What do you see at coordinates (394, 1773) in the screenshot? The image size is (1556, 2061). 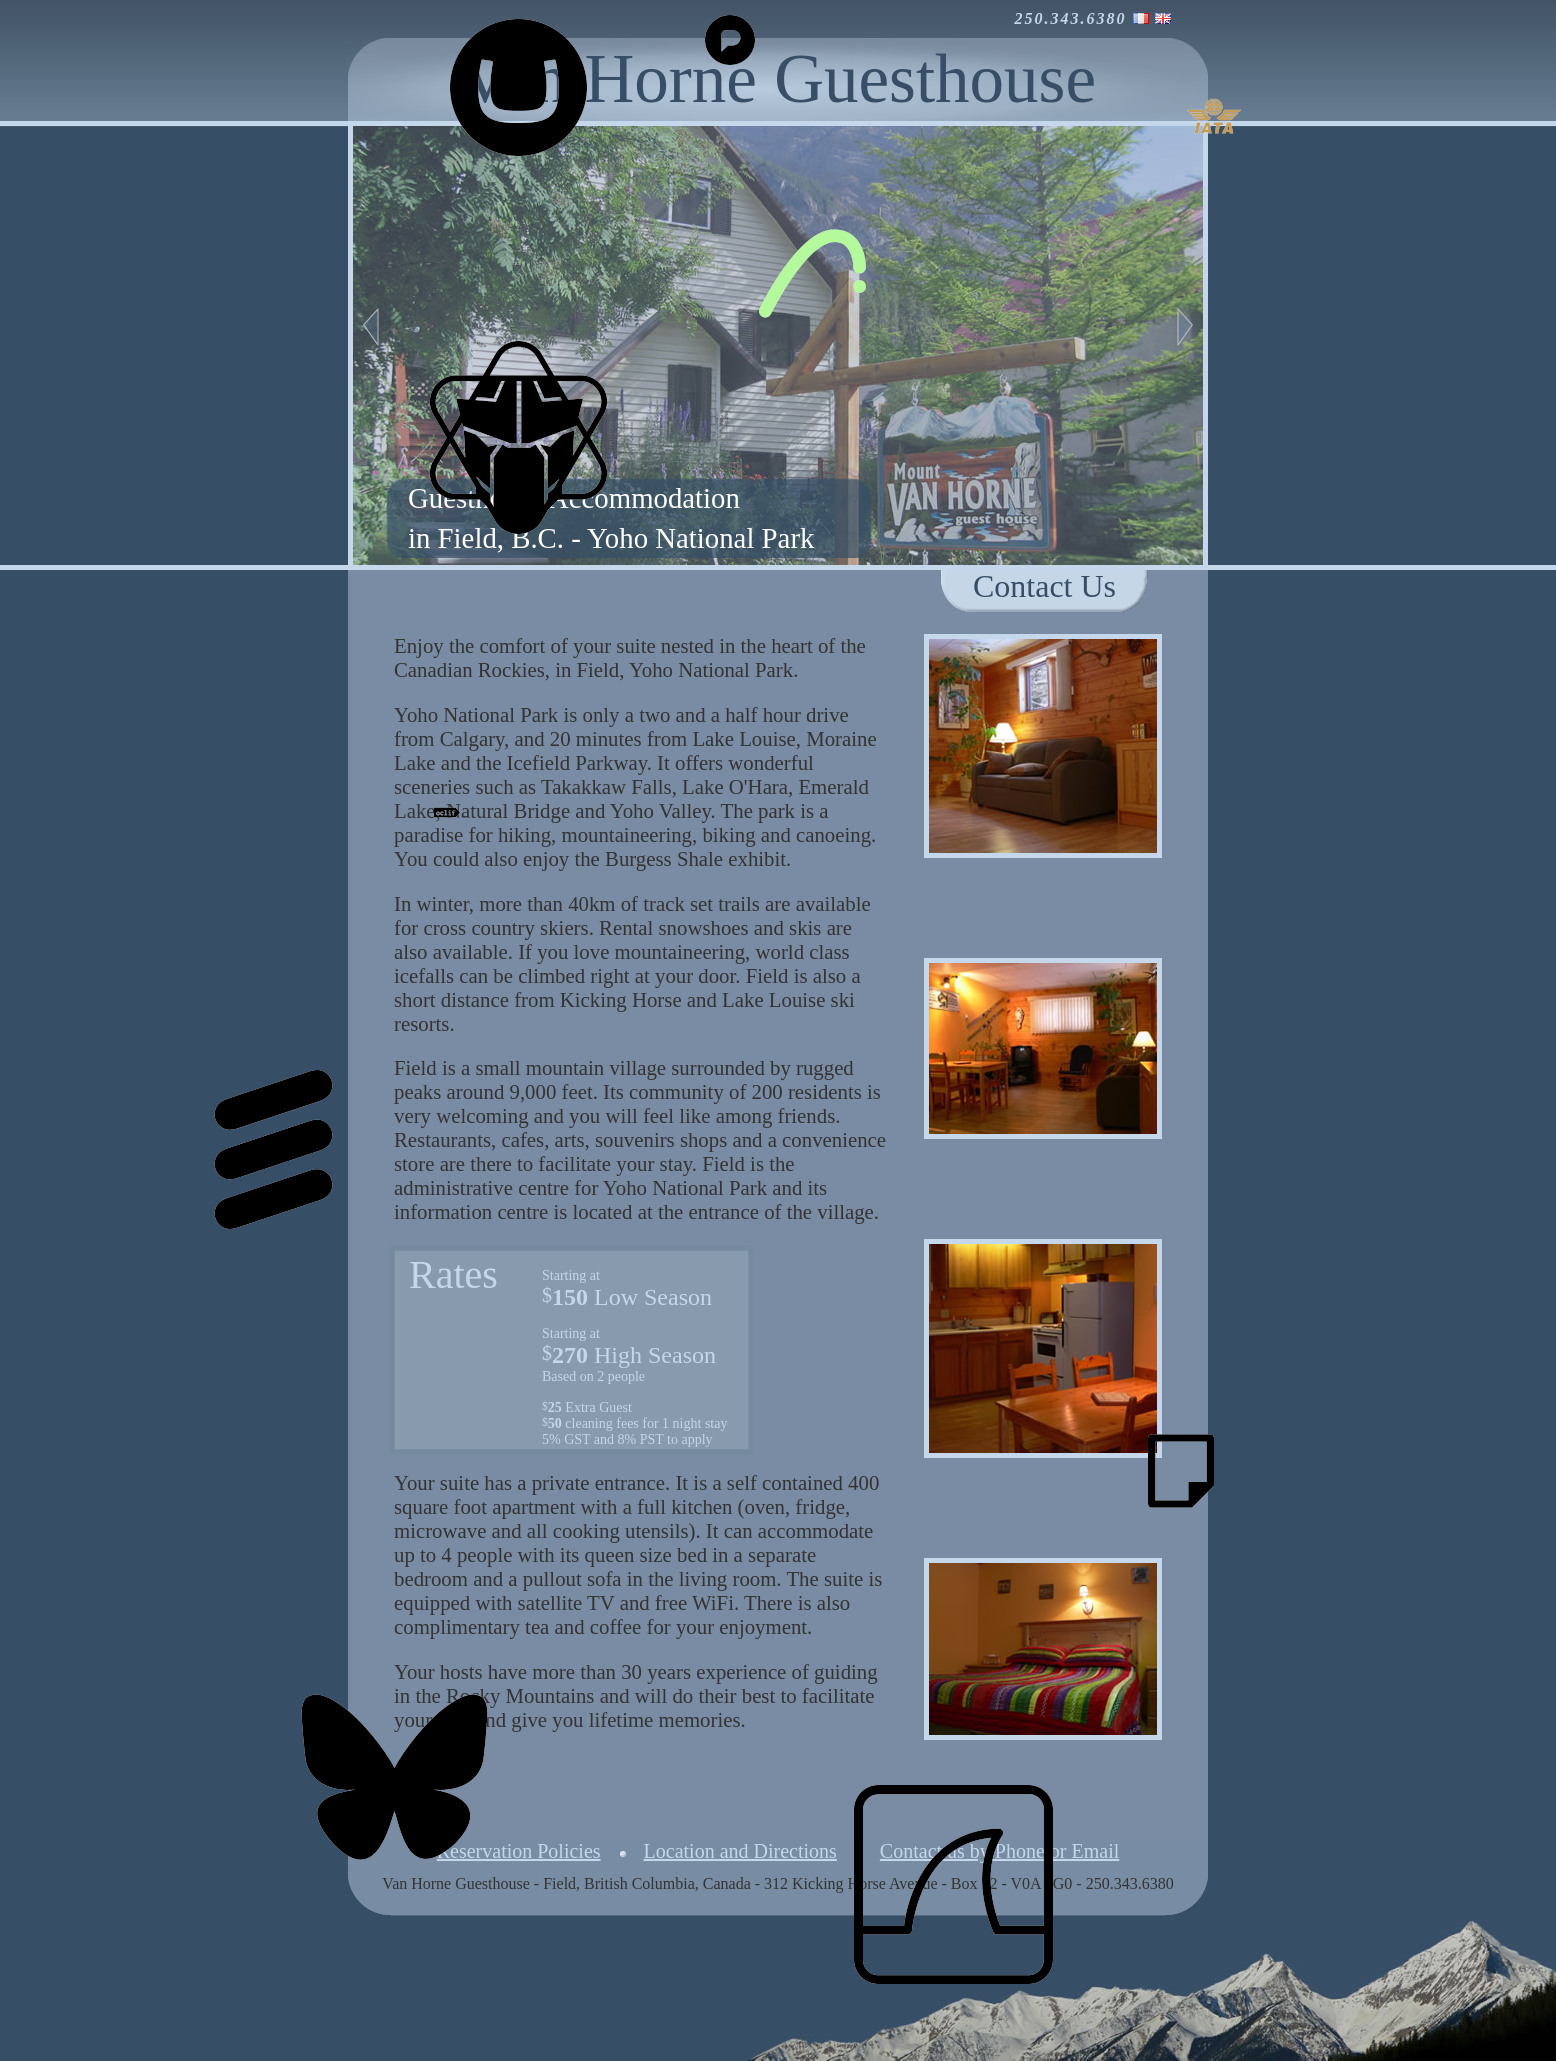 I see `open the Bluesky app` at bounding box center [394, 1773].